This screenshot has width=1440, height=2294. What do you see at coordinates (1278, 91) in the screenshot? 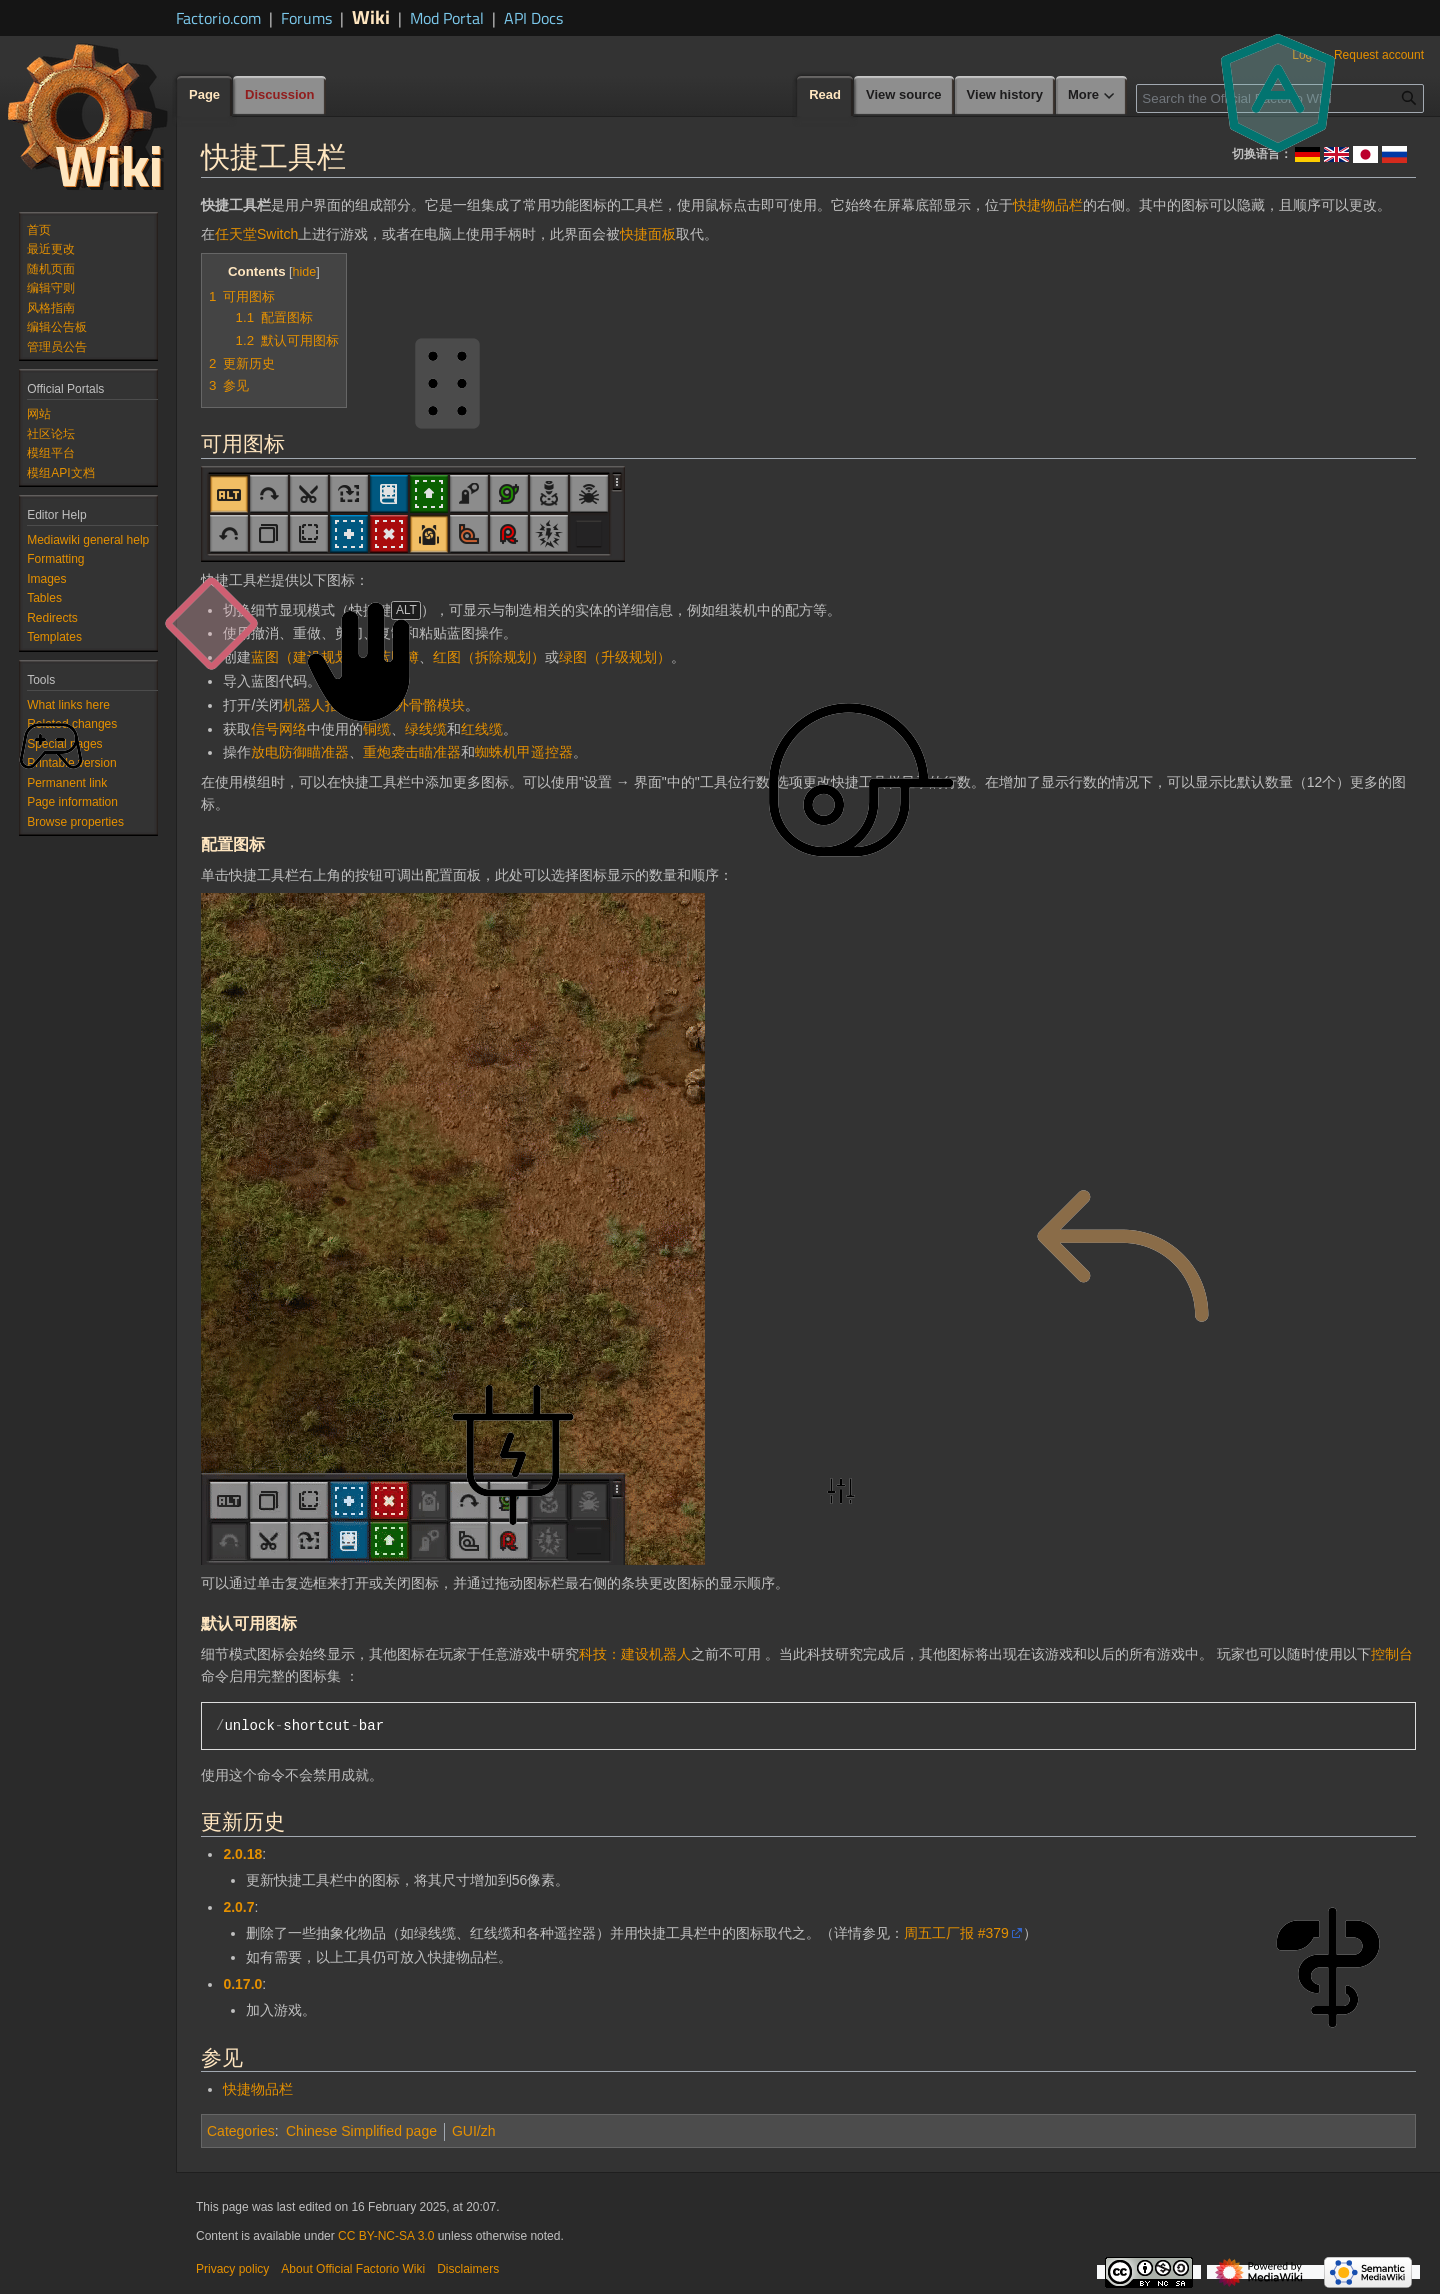
I see `Angular framework logo` at bounding box center [1278, 91].